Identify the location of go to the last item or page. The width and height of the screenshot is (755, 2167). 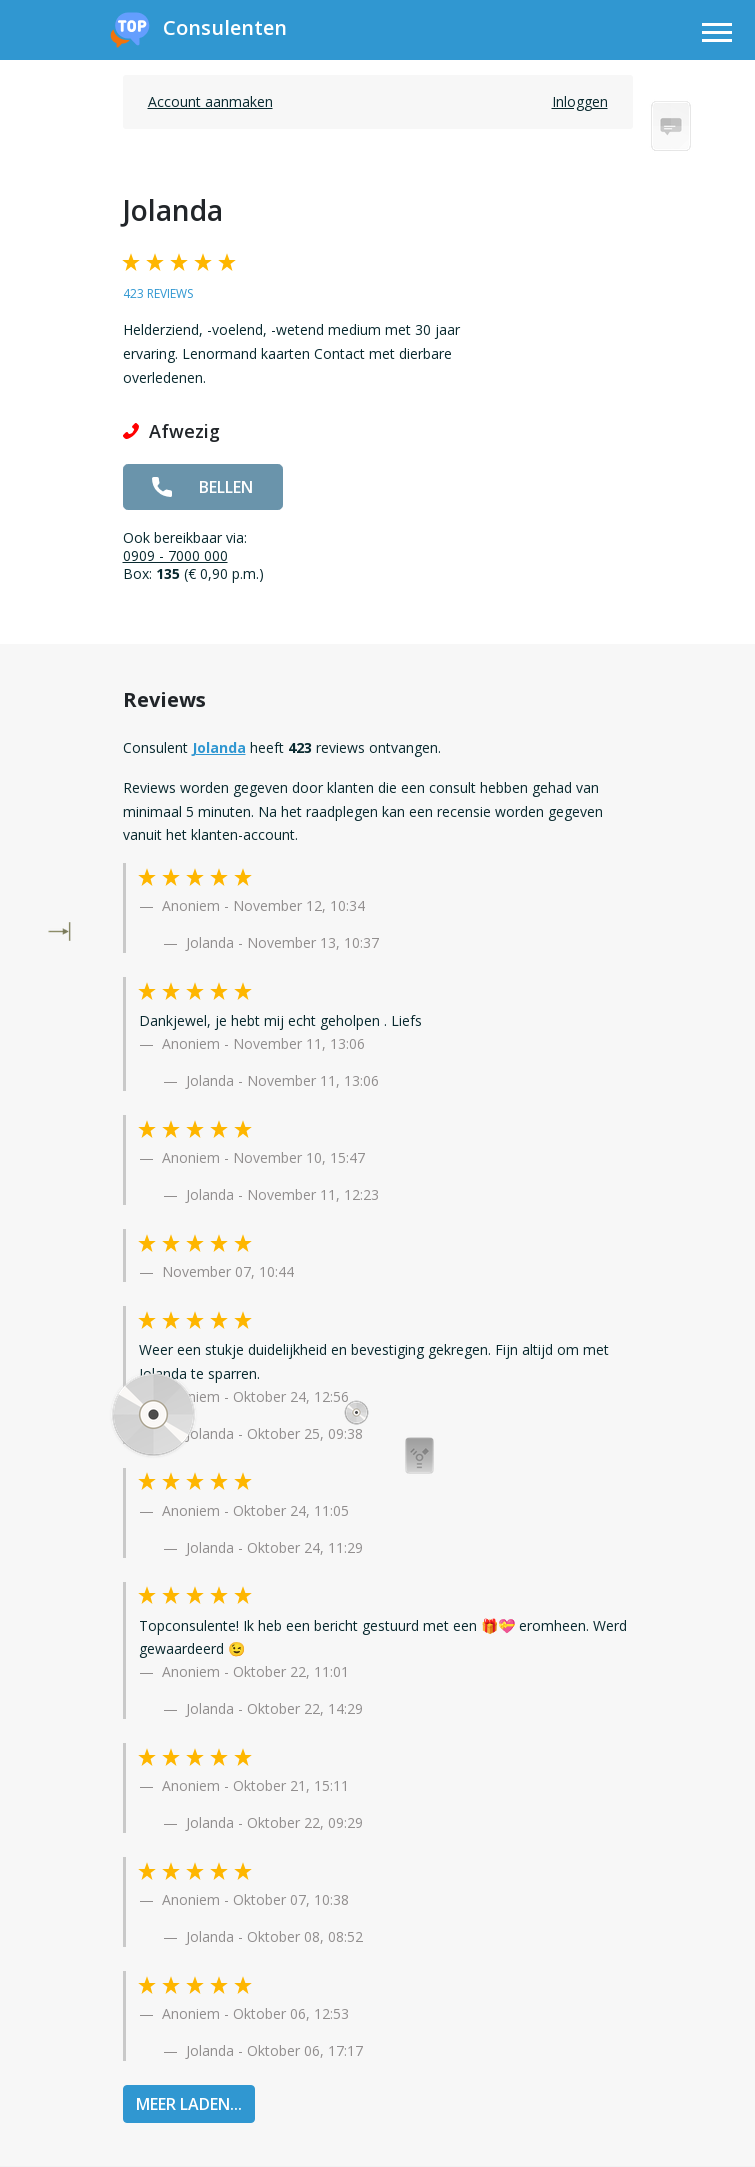
(59, 931).